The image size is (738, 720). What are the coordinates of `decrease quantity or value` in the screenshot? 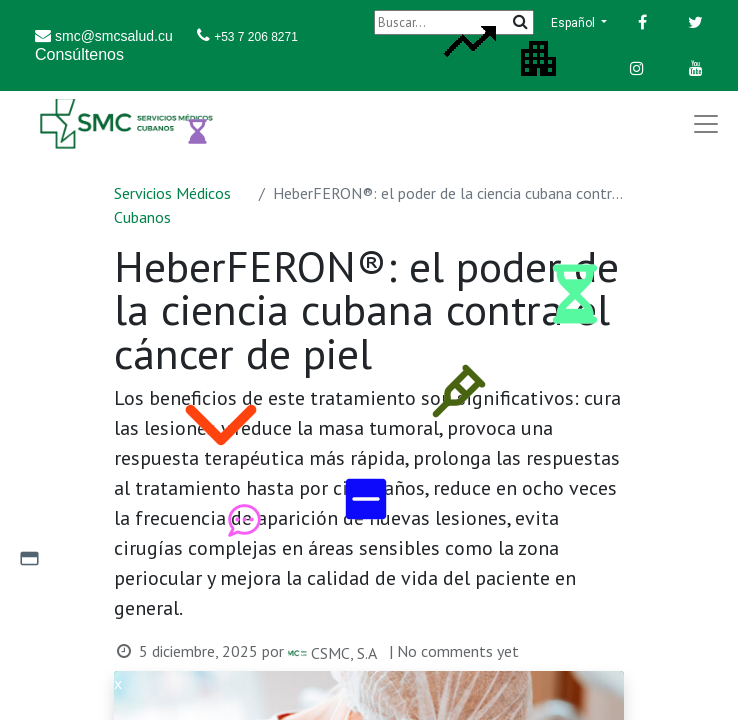 It's located at (366, 499).